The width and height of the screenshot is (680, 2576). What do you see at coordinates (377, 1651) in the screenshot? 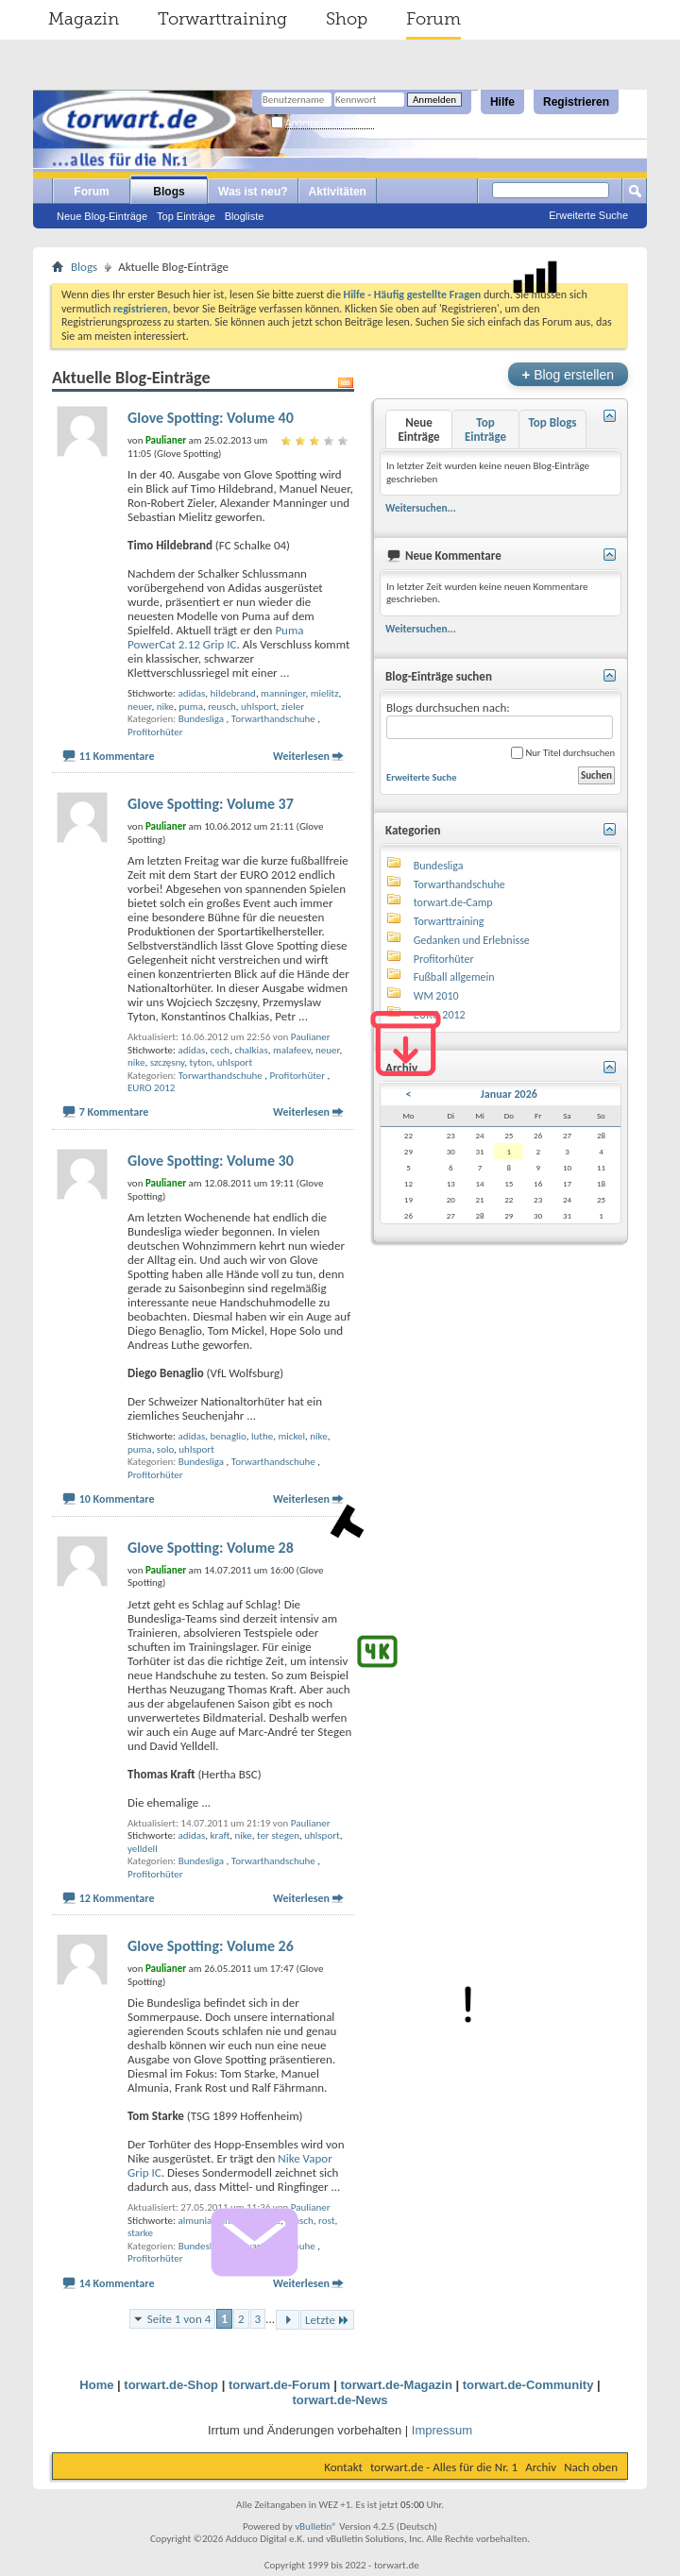
I see `indicates 4K resolution video quality` at bounding box center [377, 1651].